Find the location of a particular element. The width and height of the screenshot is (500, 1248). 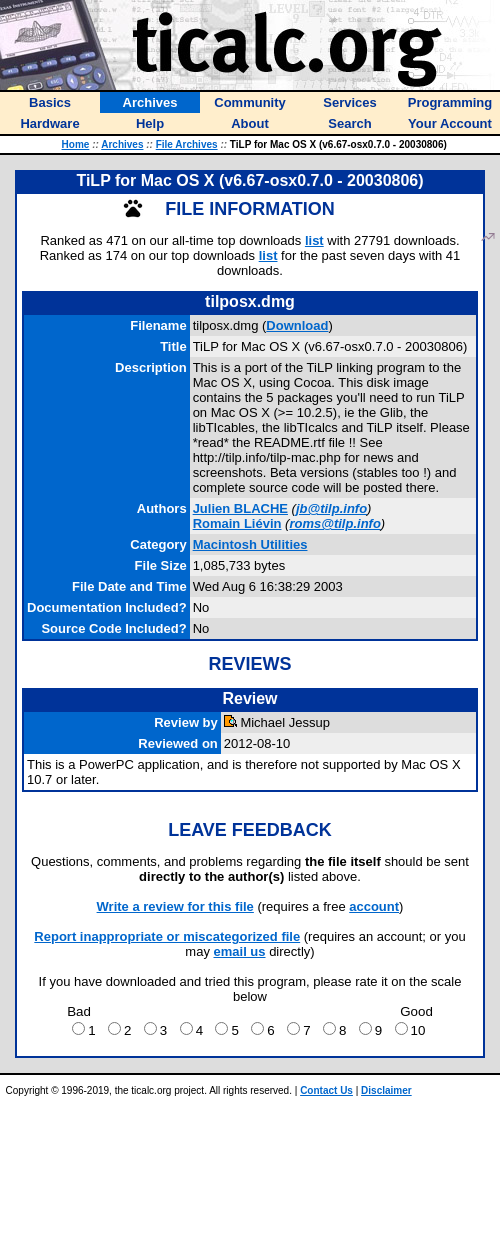

view trending or popular content is located at coordinates (488, 237).